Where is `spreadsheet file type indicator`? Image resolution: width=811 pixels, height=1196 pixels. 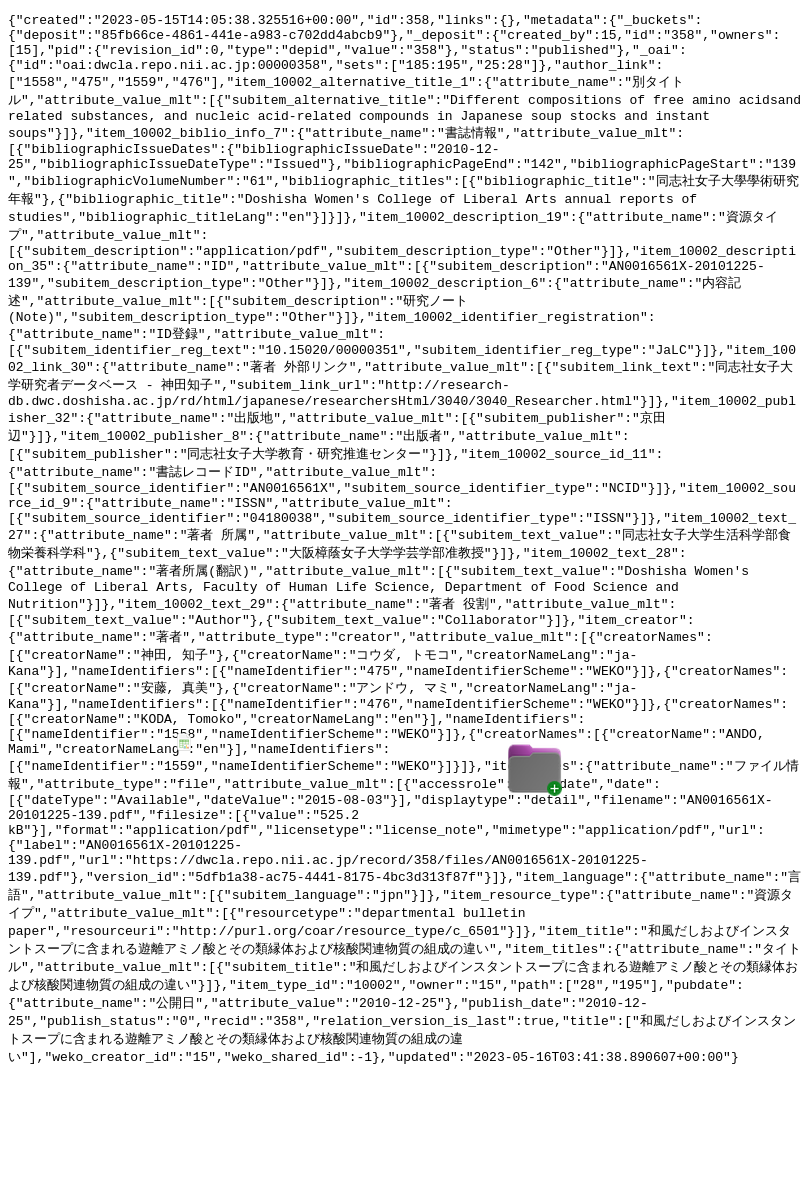 spreadsheet file type indicator is located at coordinates (184, 742).